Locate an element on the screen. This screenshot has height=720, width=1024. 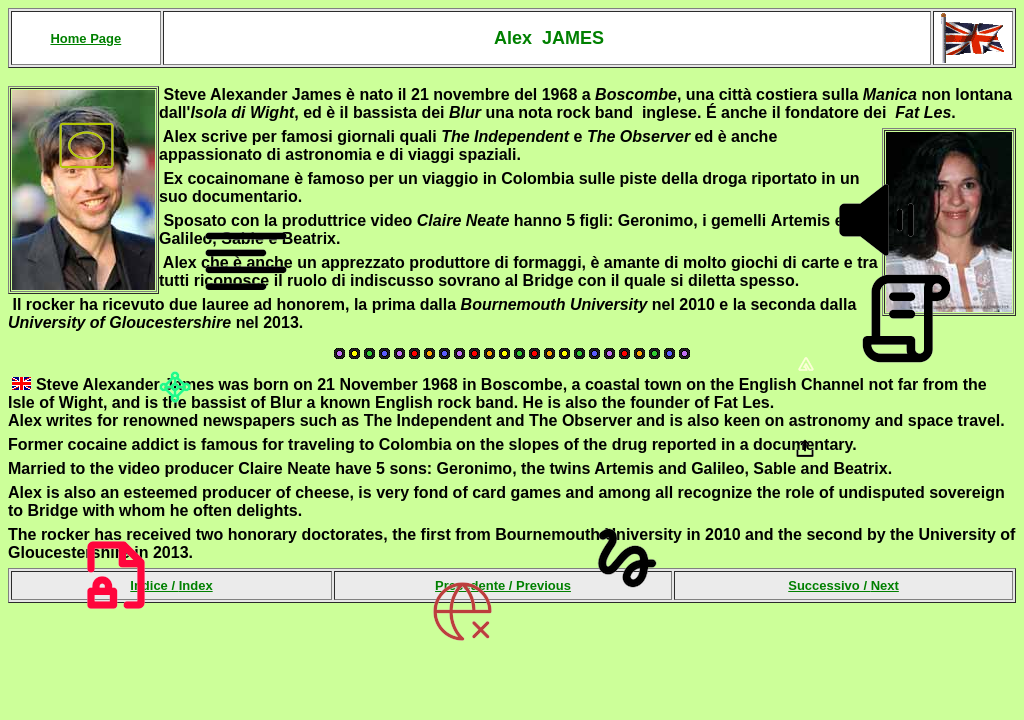
view license or terms of service is located at coordinates (906, 318).